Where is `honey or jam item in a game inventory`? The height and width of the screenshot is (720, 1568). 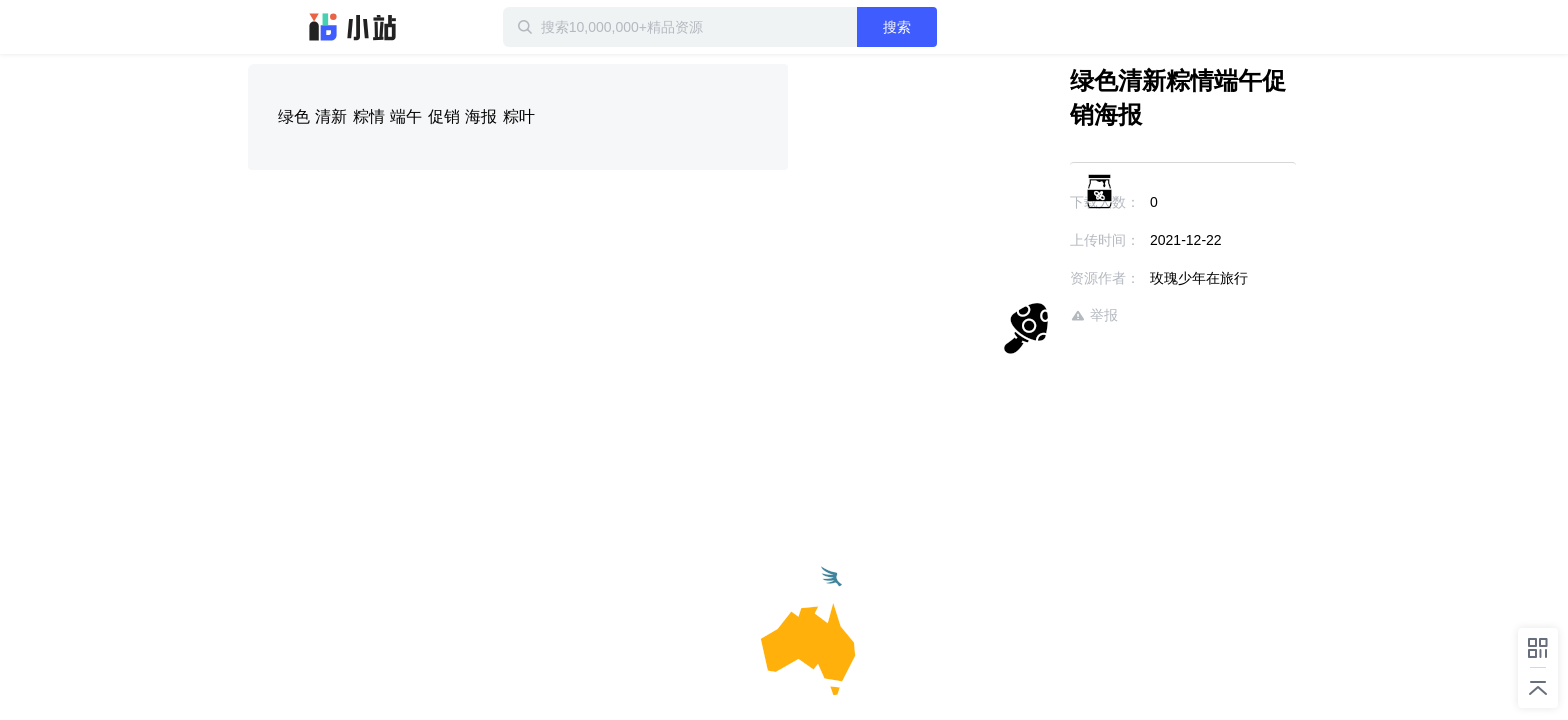 honey or jam item in a game inventory is located at coordinates (1099, 191).